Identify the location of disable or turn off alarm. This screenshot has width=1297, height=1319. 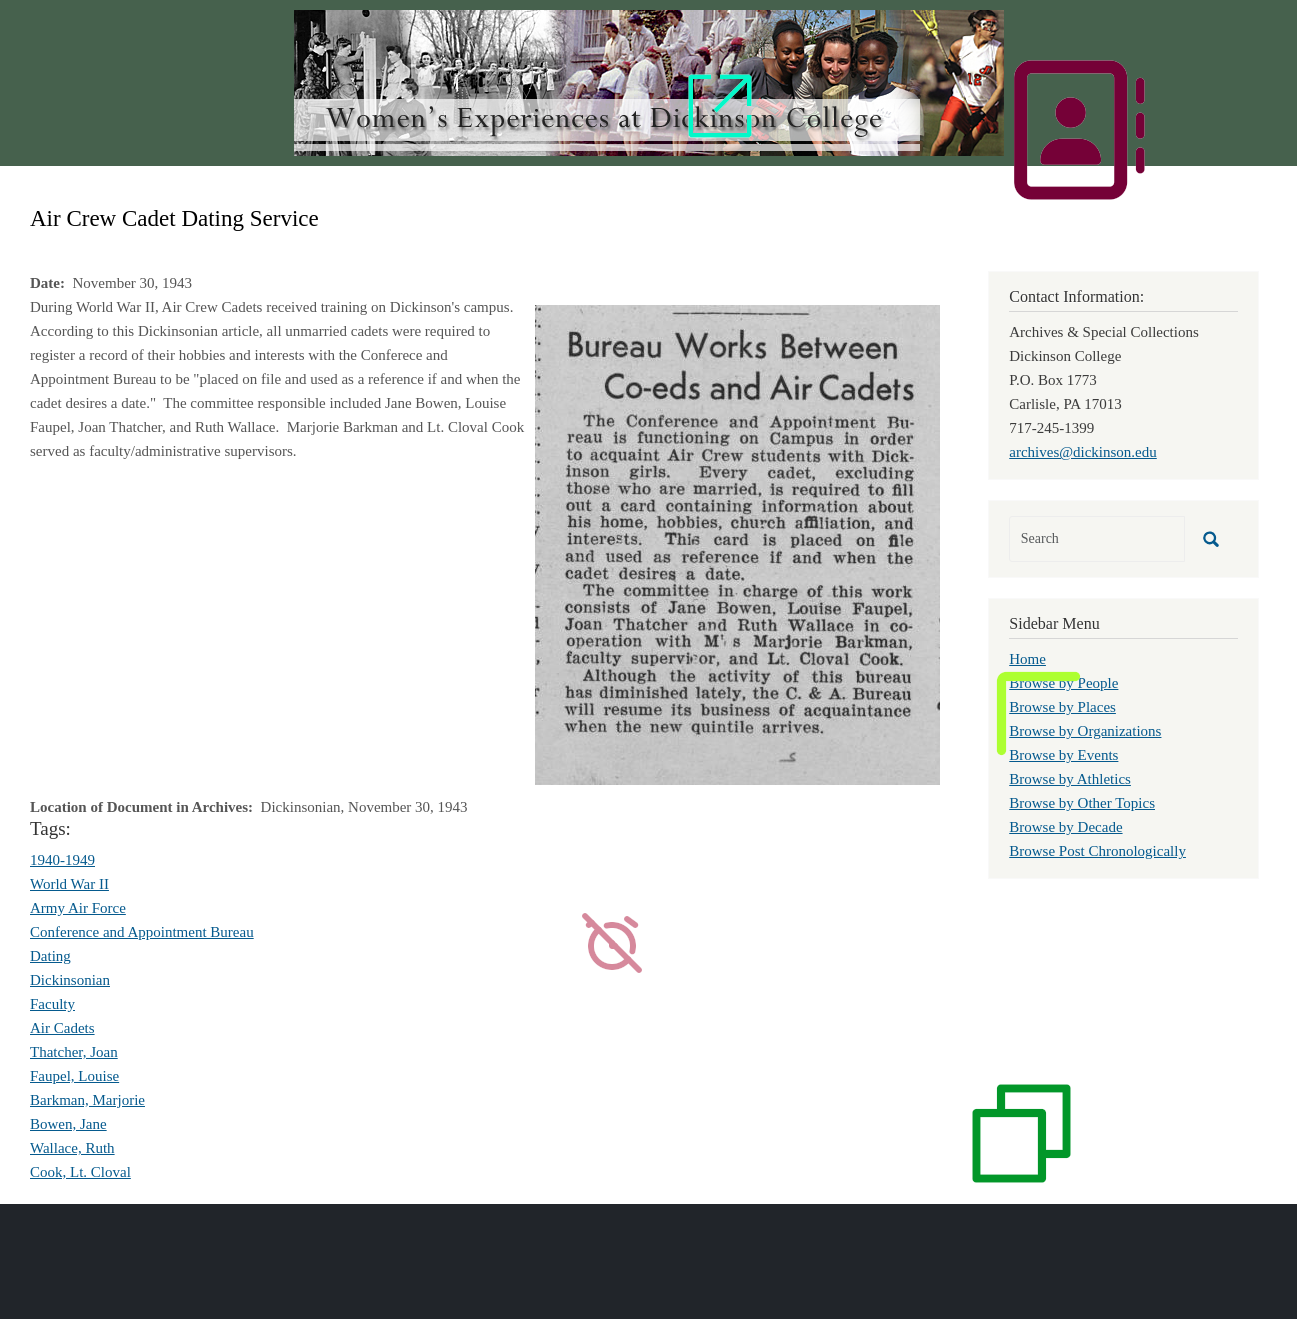
(612, 943).